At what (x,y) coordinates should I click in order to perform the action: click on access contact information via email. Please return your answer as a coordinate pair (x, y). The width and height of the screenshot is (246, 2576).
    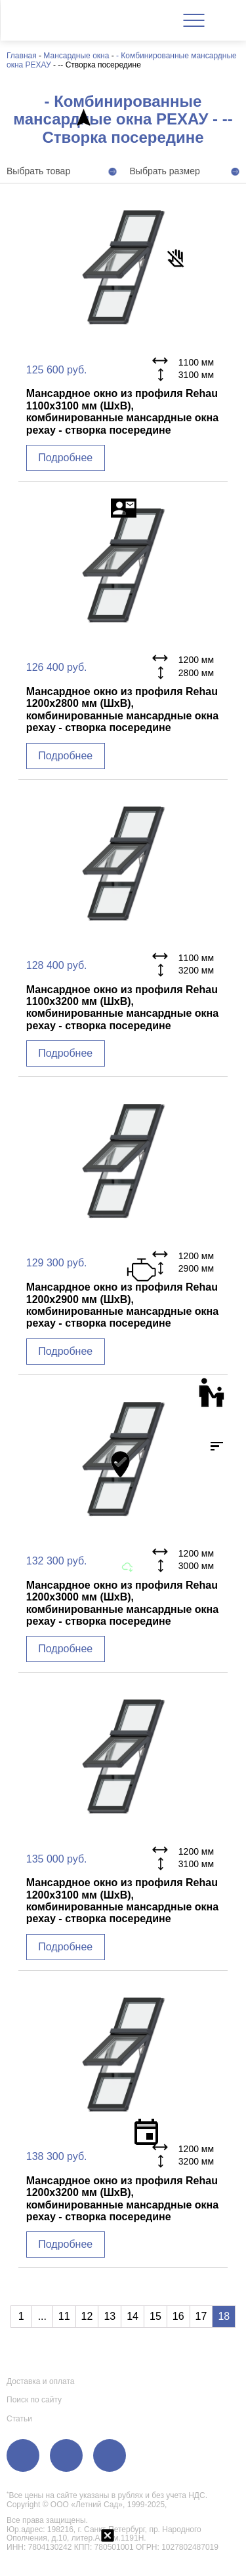
    Looking at the image, I should click on (123, 508).